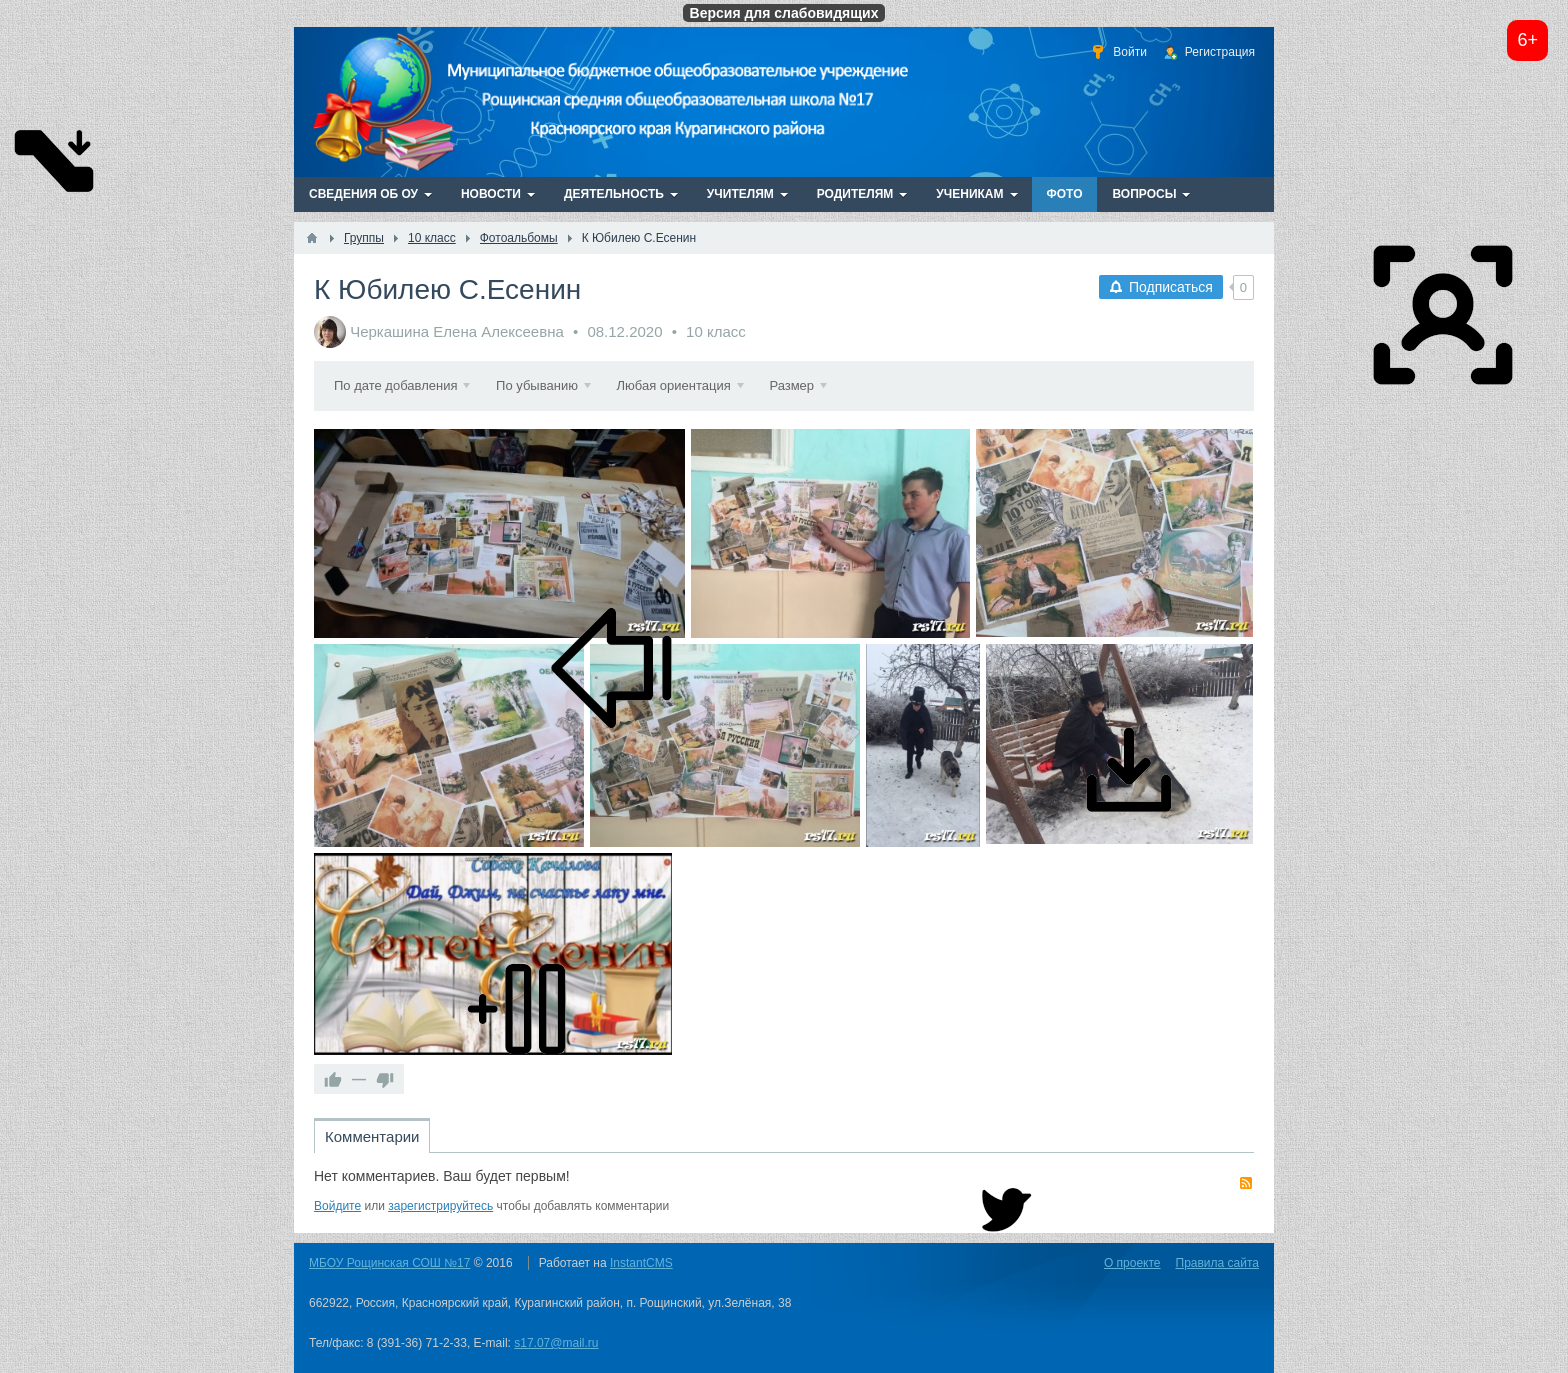 The height and width of the screenshot is (1373, 1568). Describe the element at coordinates (1004, 1208) in the screenshot. I see `share to twitter` at that location.